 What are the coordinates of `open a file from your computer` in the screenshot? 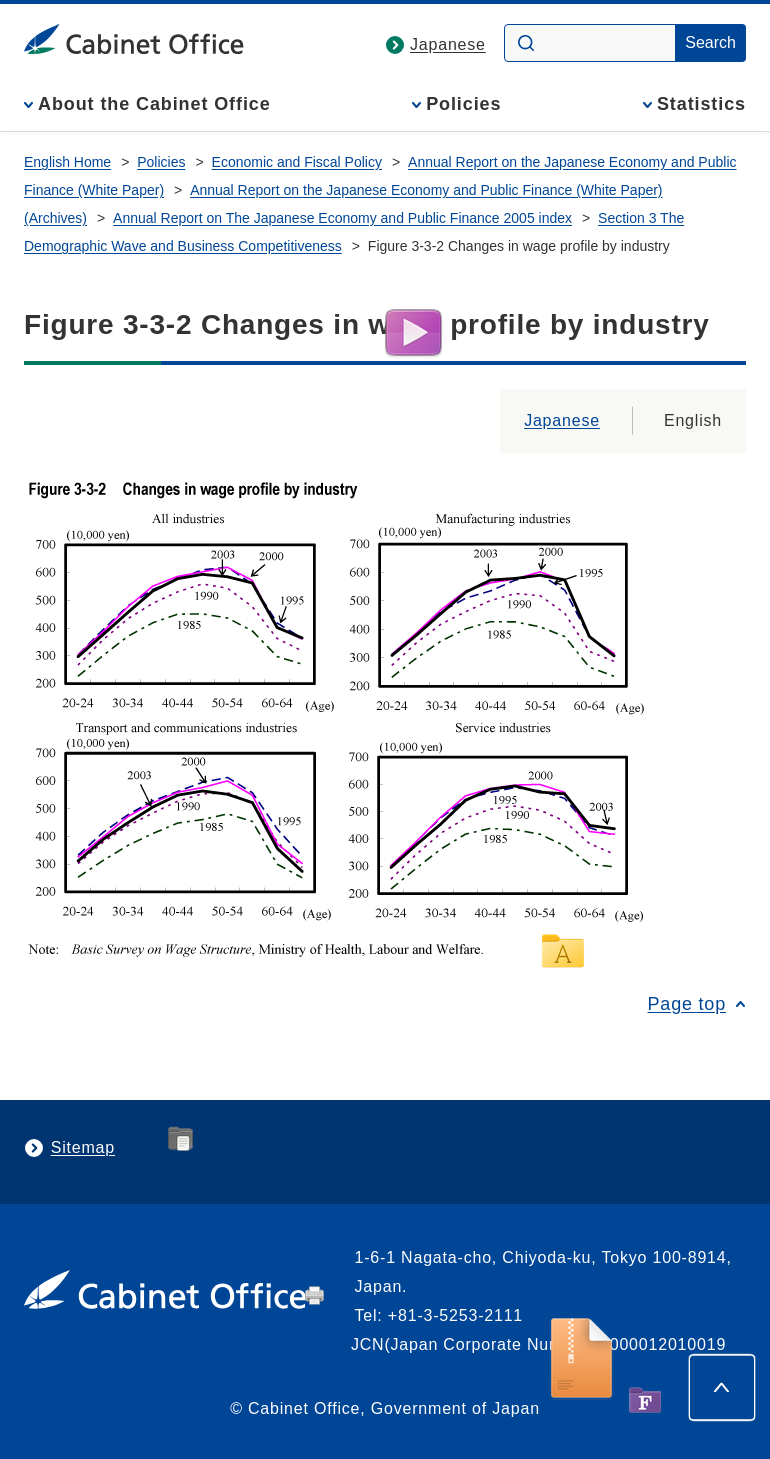 It's located at (180, 1138).